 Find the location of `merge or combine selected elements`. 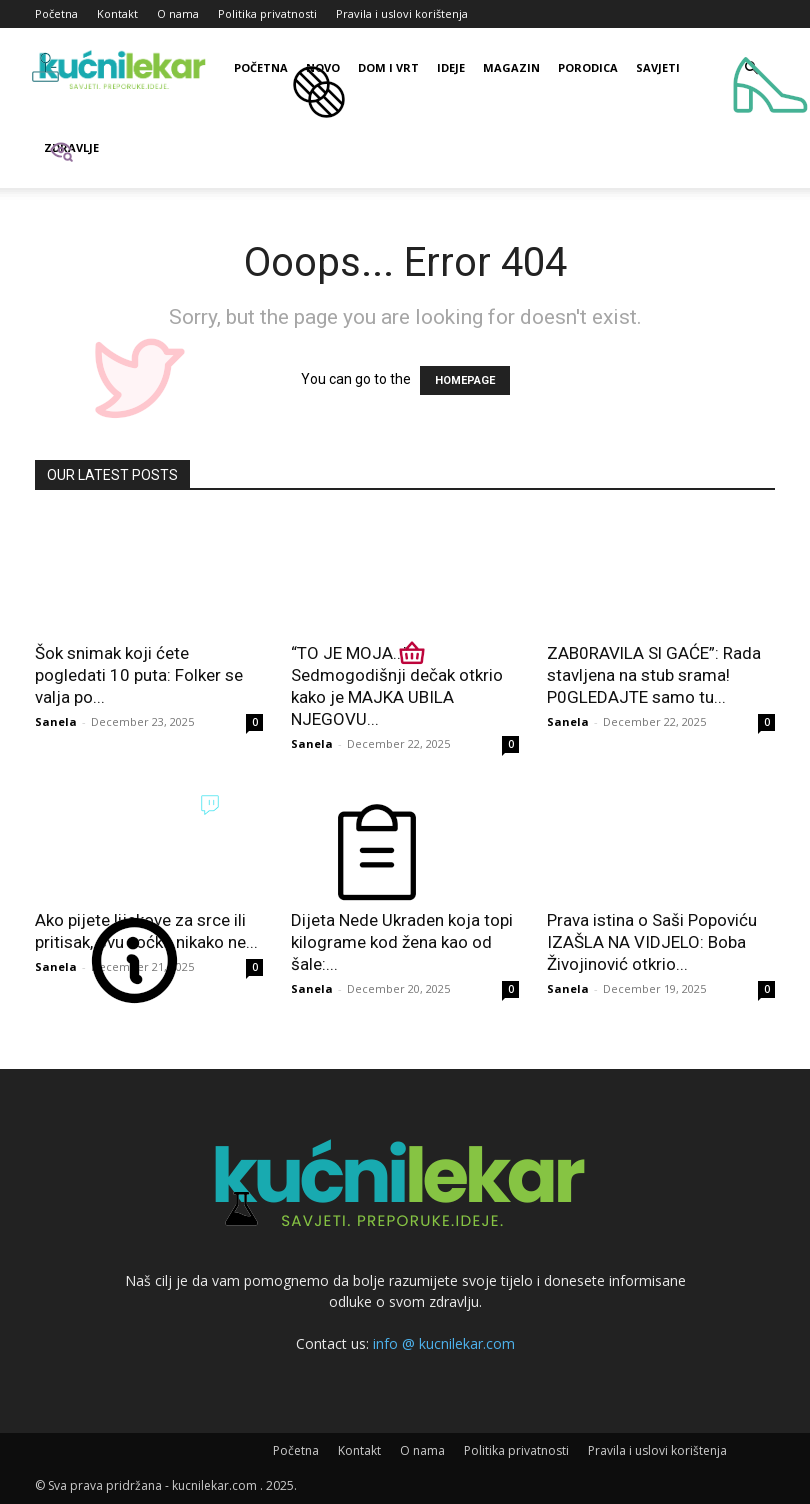

merge or combine selected elements is located at coordinates (319, 92).